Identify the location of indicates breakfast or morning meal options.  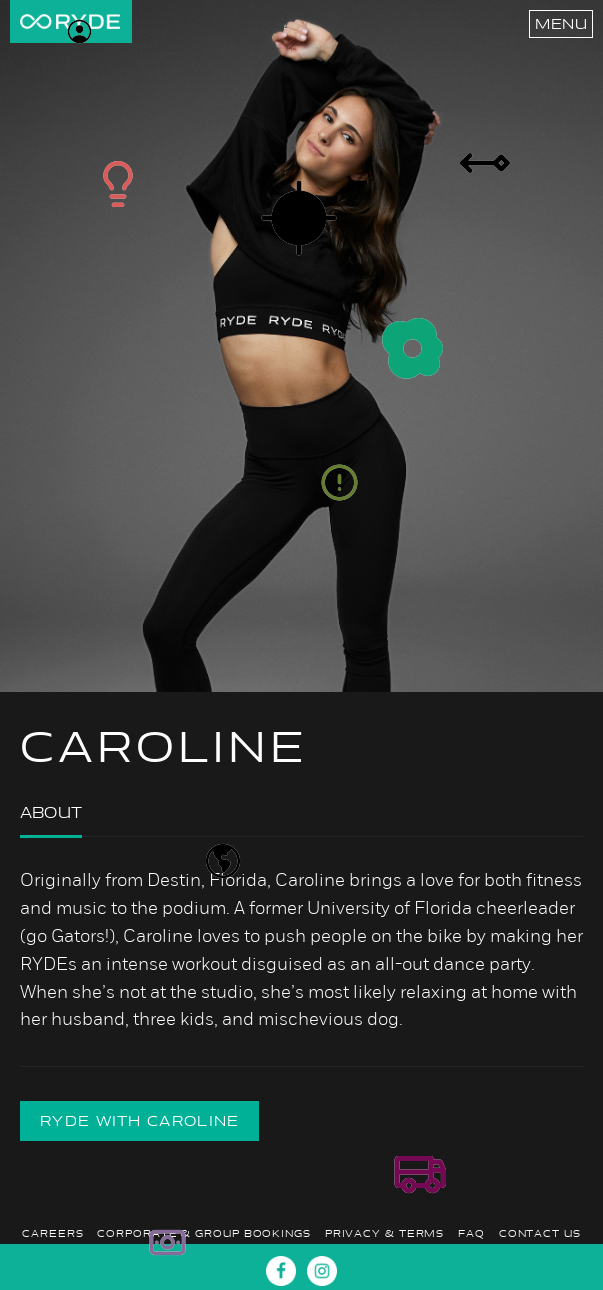
(412, 348).